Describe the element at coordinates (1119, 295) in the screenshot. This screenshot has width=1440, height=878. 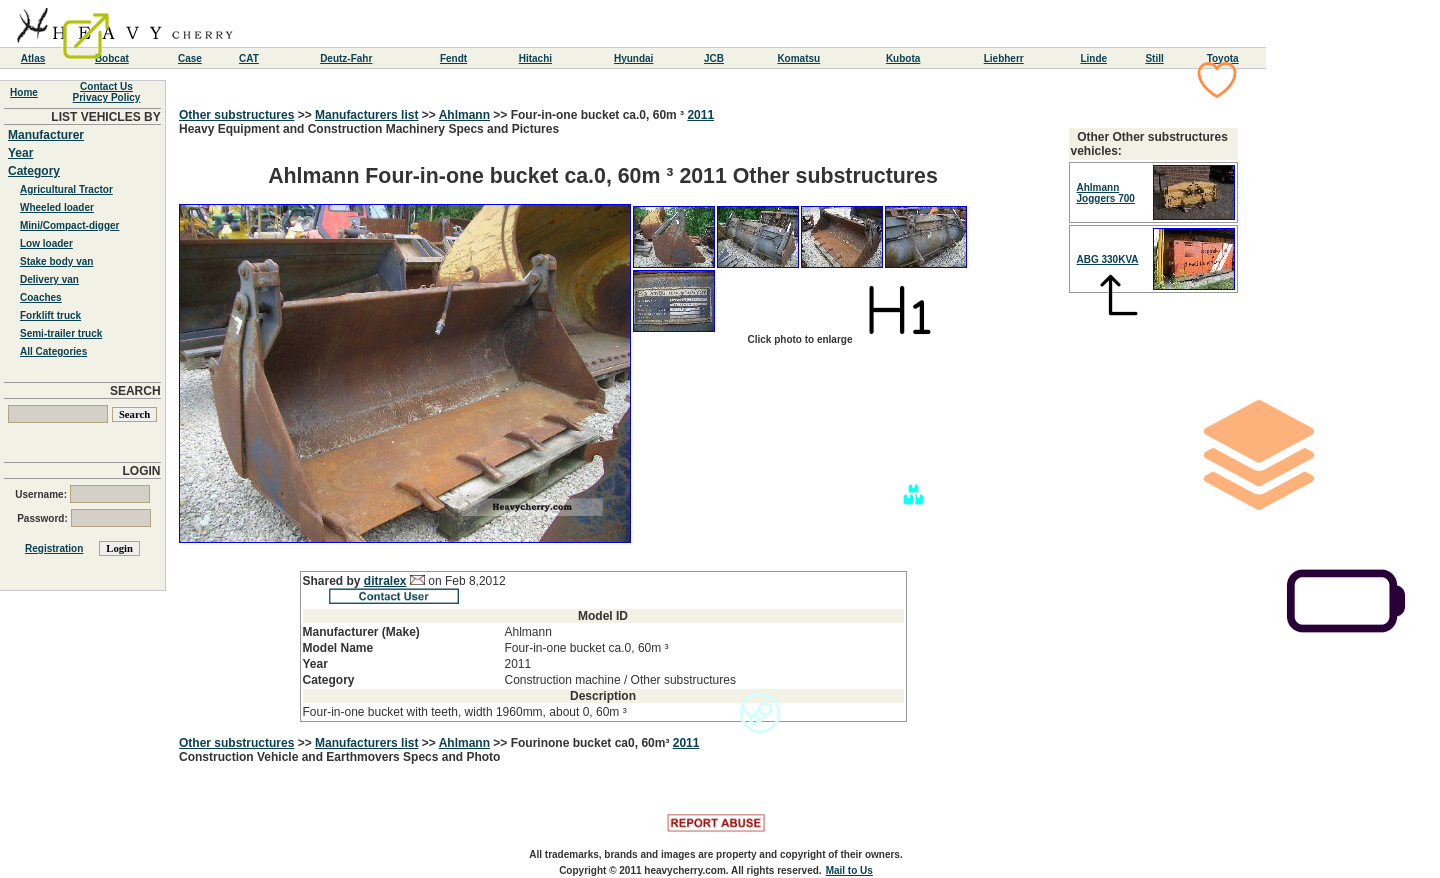
I see `go back and up to previous level` at that location.